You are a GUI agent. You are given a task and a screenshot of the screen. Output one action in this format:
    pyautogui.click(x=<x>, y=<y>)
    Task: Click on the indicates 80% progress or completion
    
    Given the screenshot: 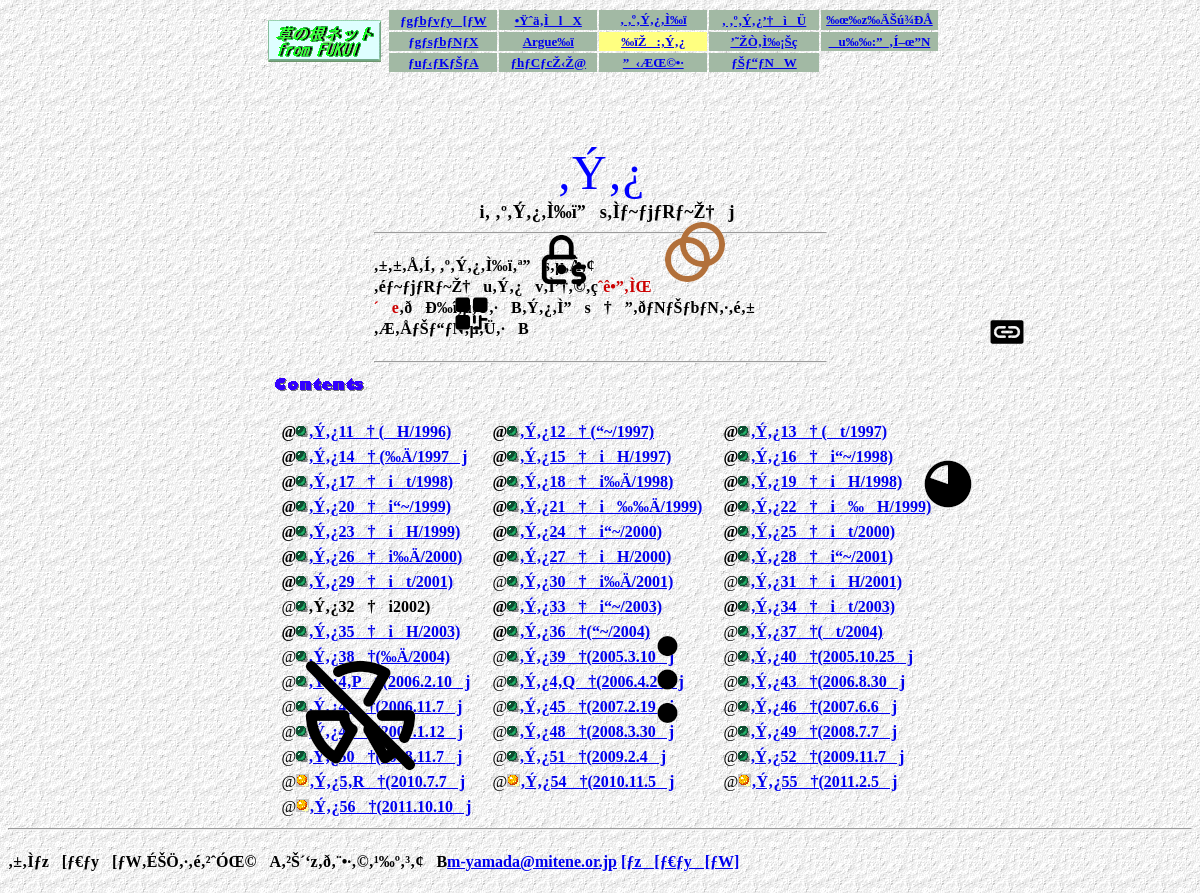 What is the action you would take?
    pyautogui.click(x=948, y=484)
    